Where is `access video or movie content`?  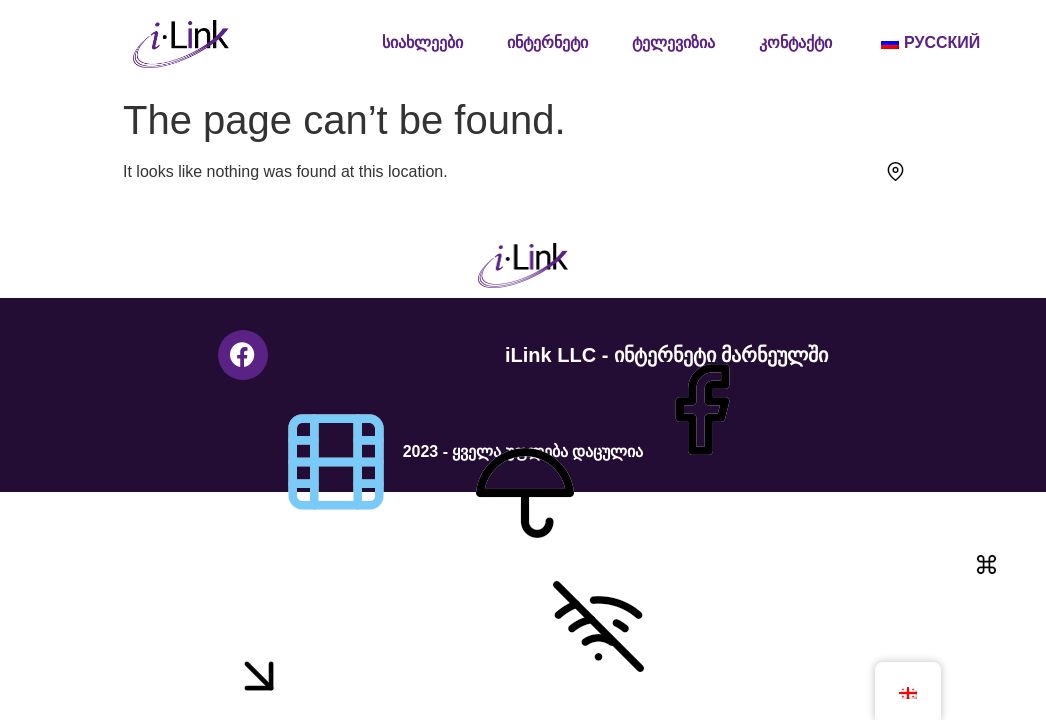
access video or movie content is located at coordinates (336, 462).